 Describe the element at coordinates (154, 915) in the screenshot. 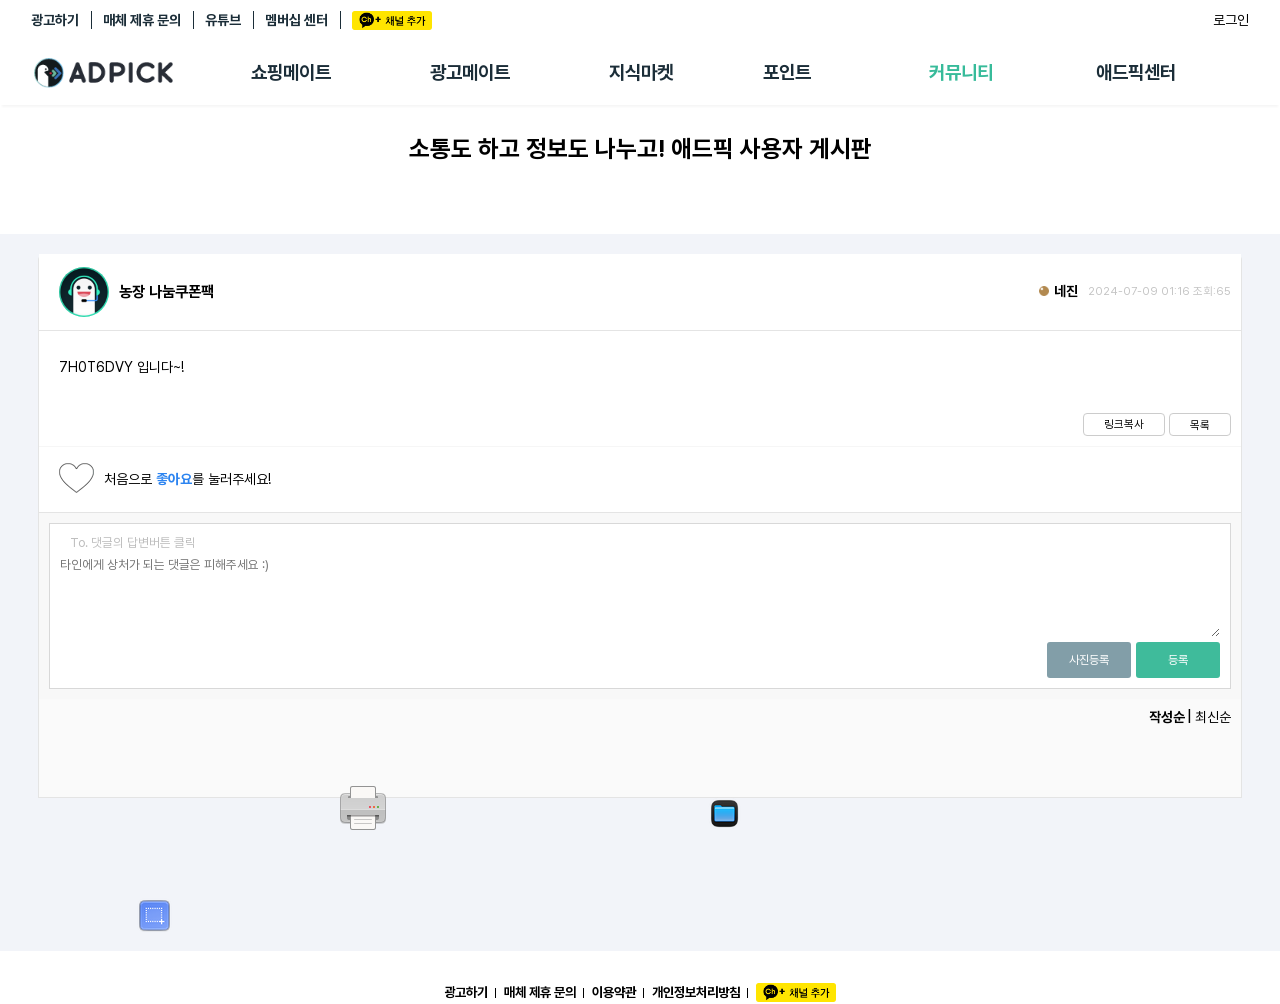

I see `take a screenshot` at that location.